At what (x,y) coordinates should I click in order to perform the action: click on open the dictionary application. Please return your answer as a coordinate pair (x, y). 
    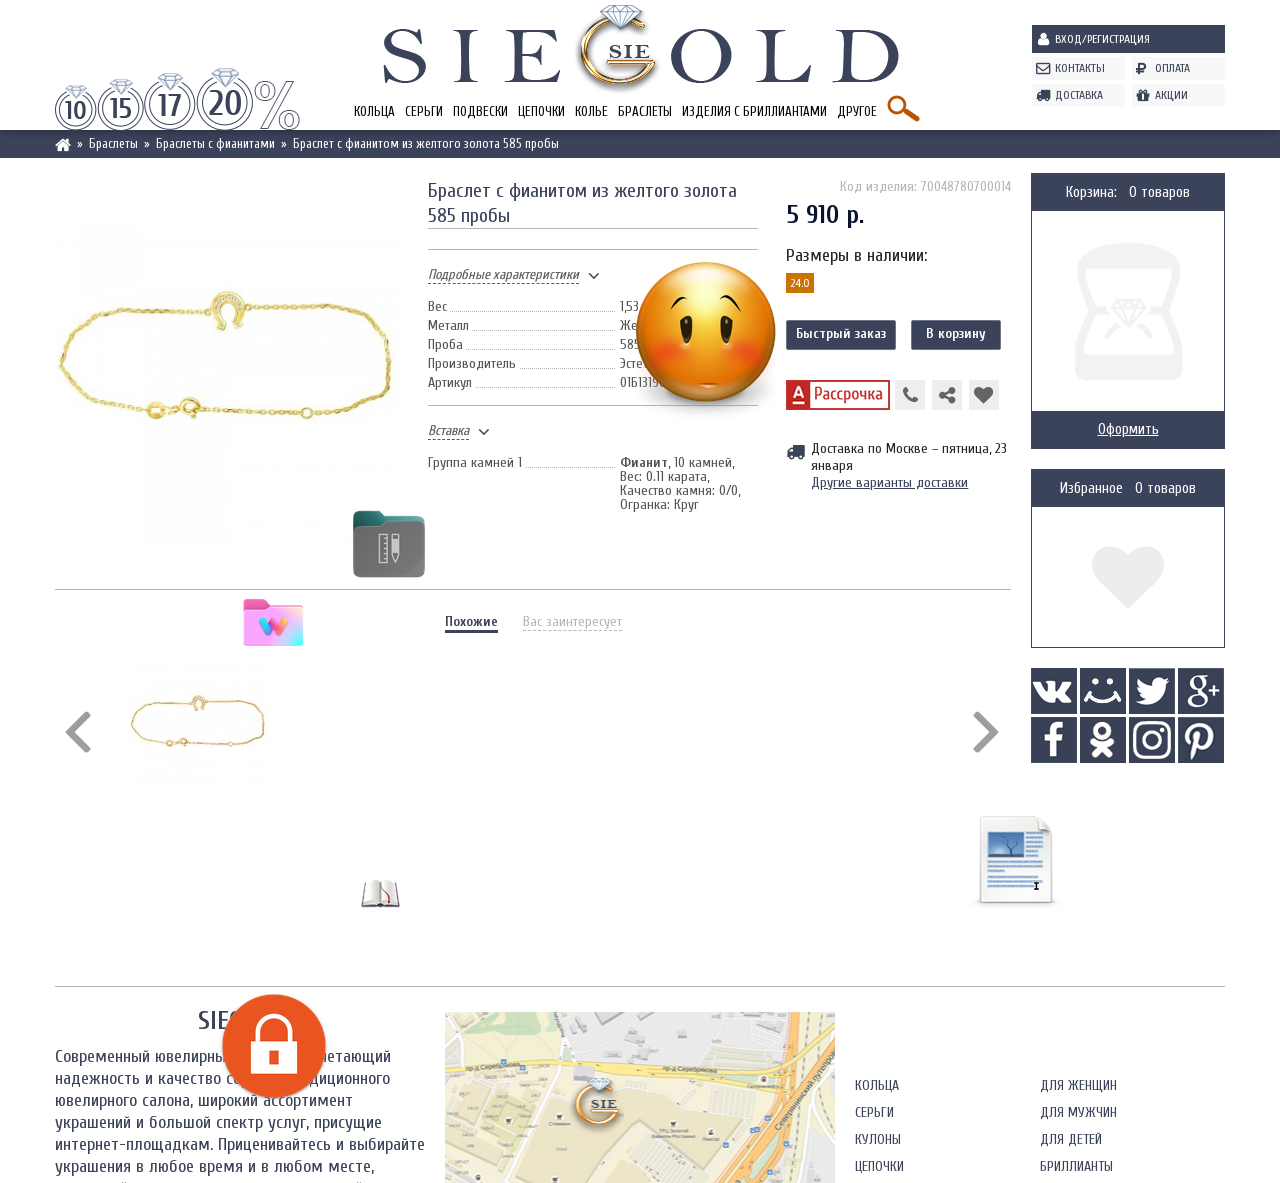
    Looking at the image, I should click on (380, 890).